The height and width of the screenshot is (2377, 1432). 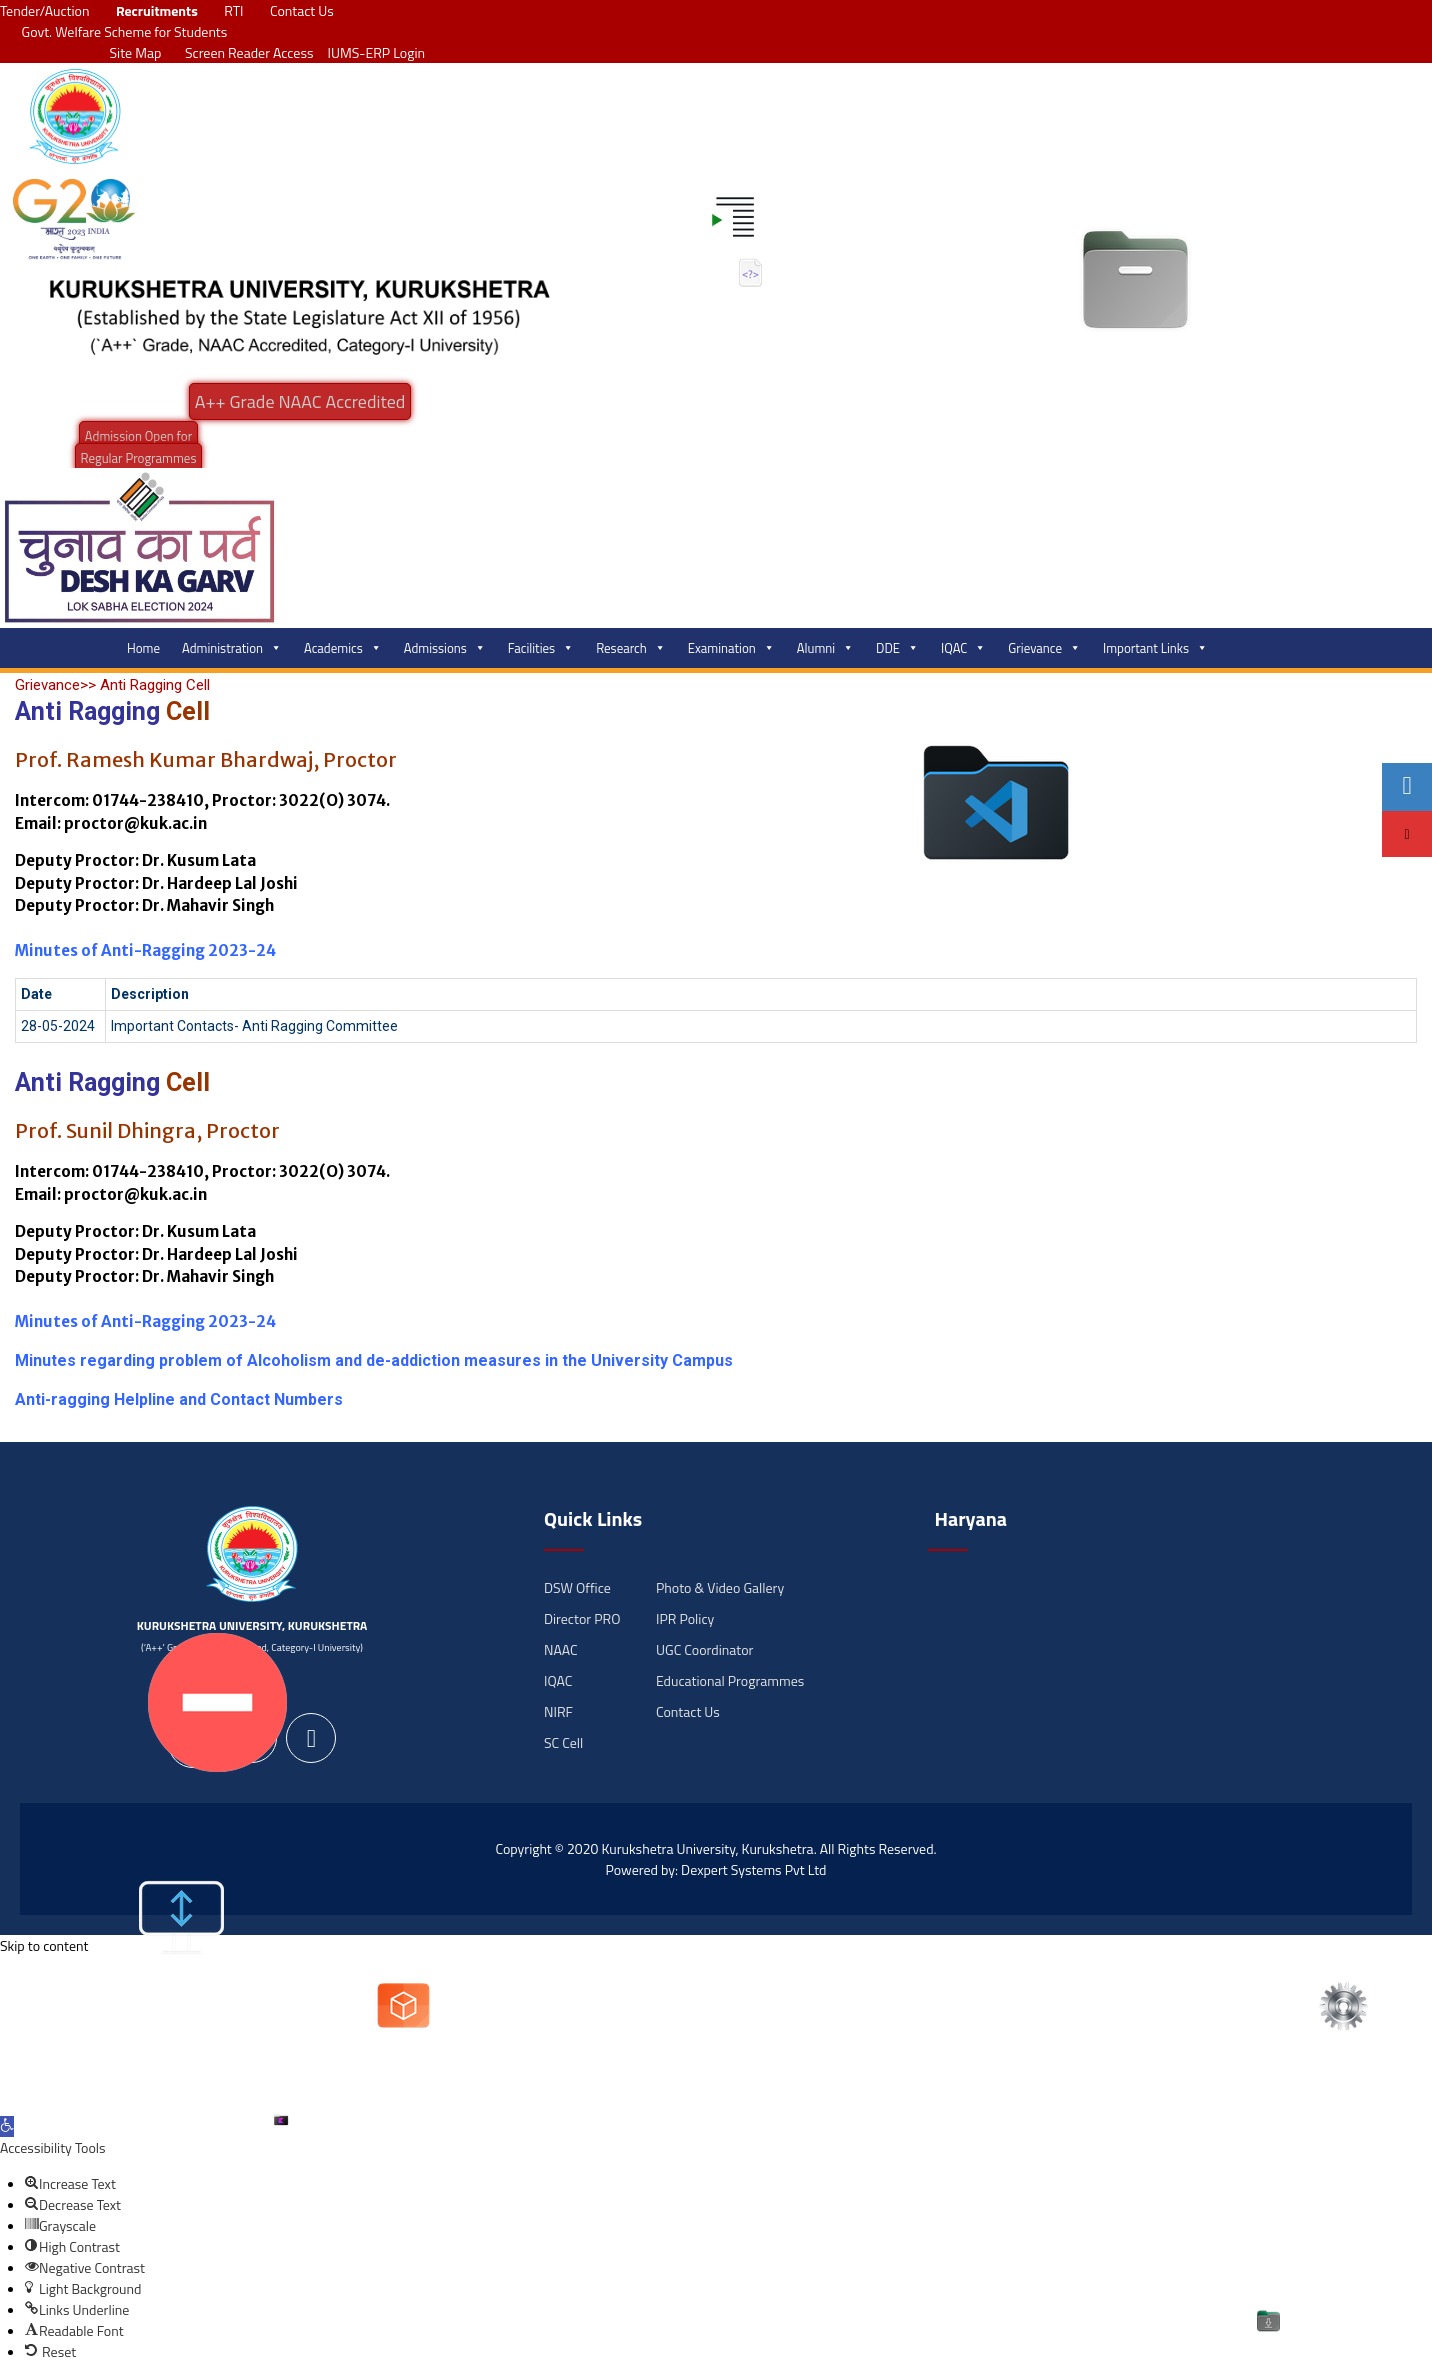 What do you see at coordinates (181, 1917) in the screenshot?
I see `rotate or flip display orientation` at bounding box center [181, 1917].